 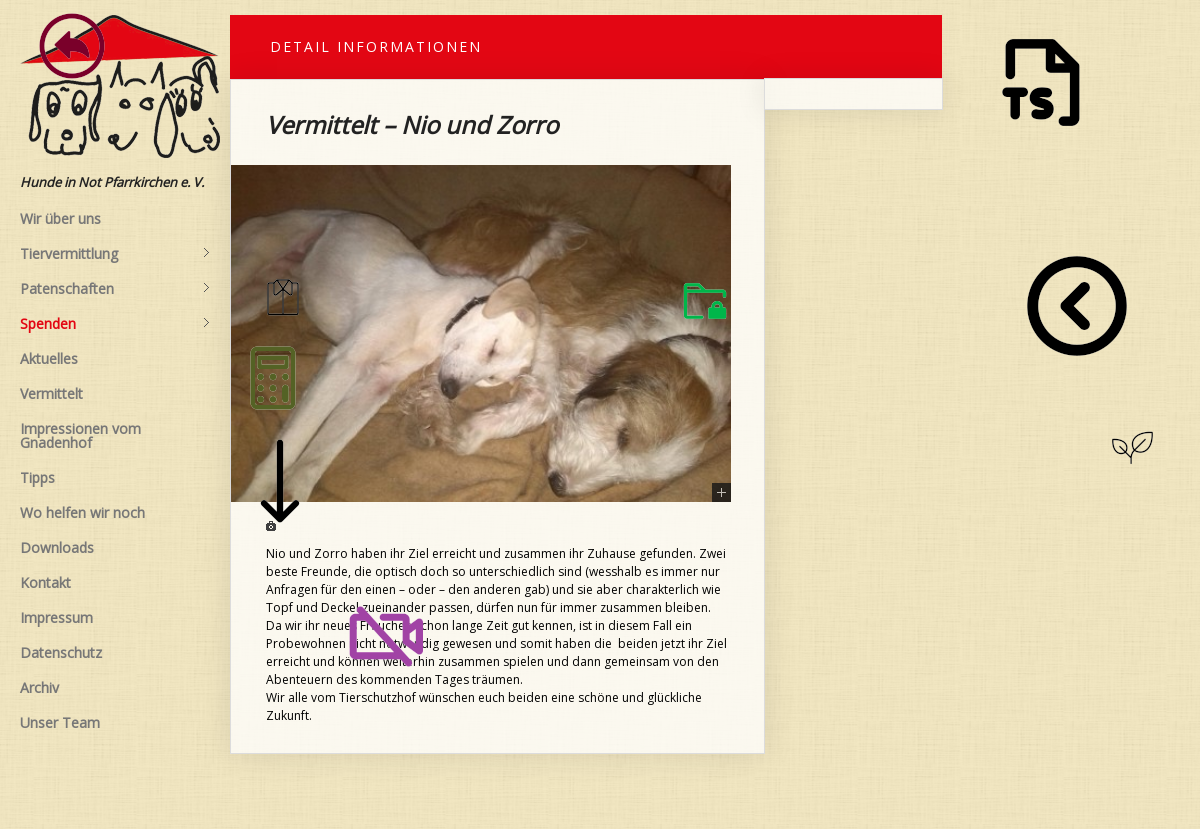 What do you see at coordinates (72, 46) in the screenshot?
I see `undo the last action` at bounding box center [72, 46].